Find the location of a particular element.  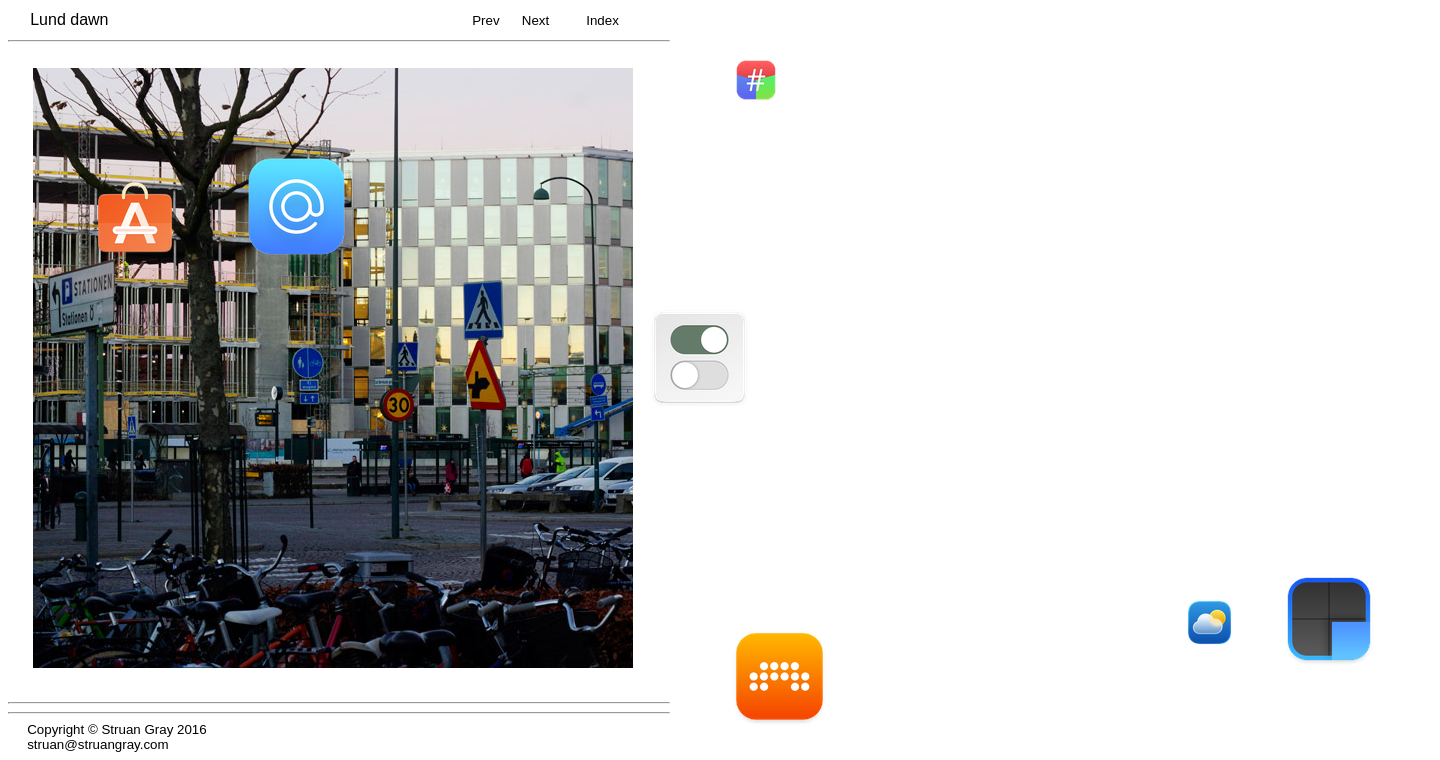

open the software store to browse and install applications is located at coordinates (135, 223).